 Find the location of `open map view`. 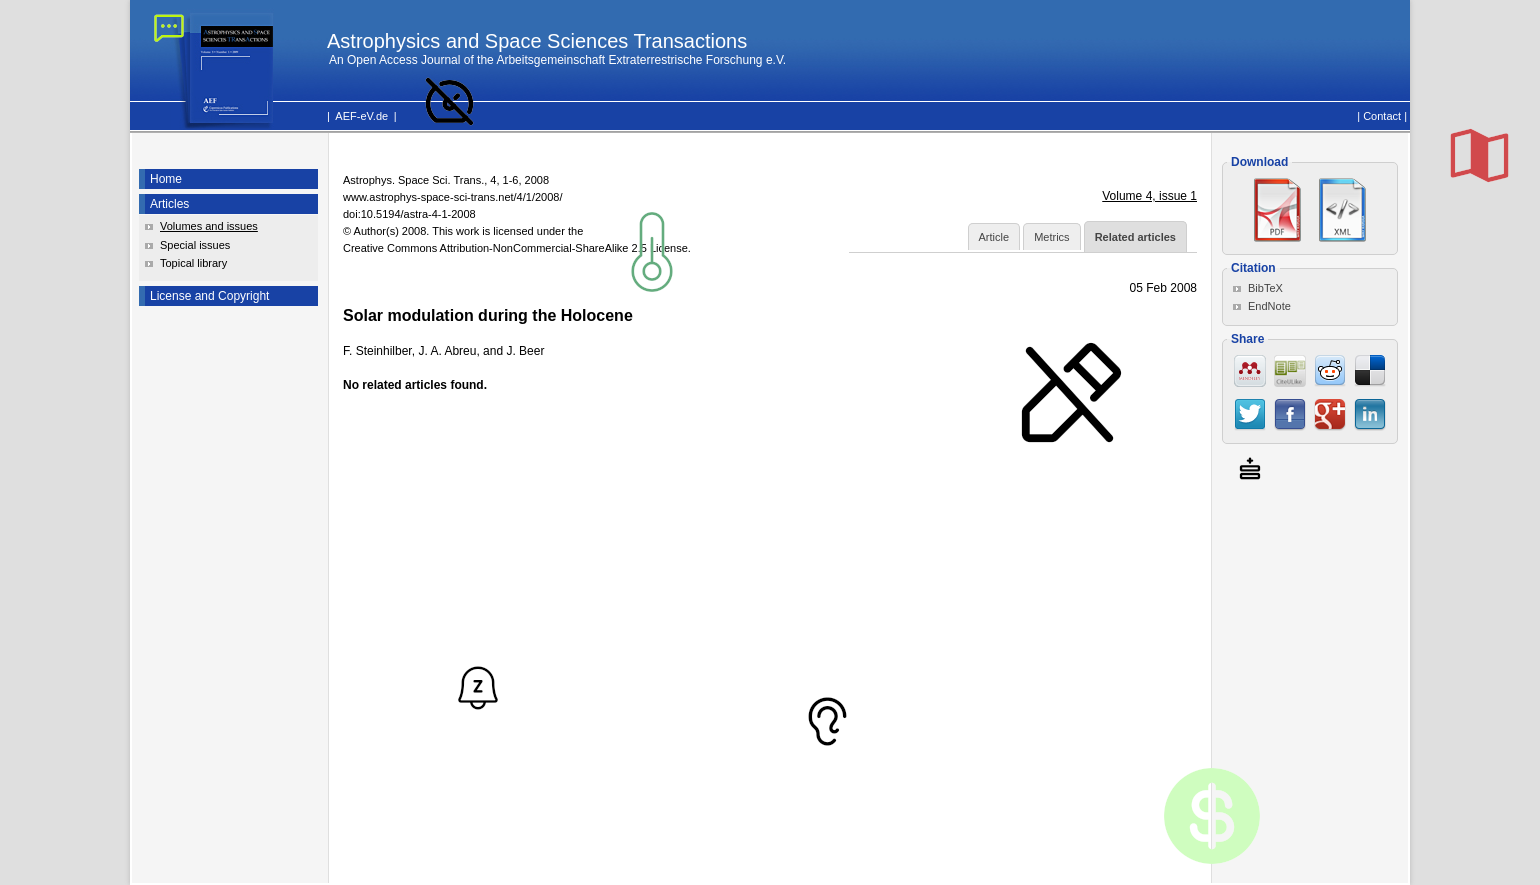

open map view is located at coordinates (1479, 155).